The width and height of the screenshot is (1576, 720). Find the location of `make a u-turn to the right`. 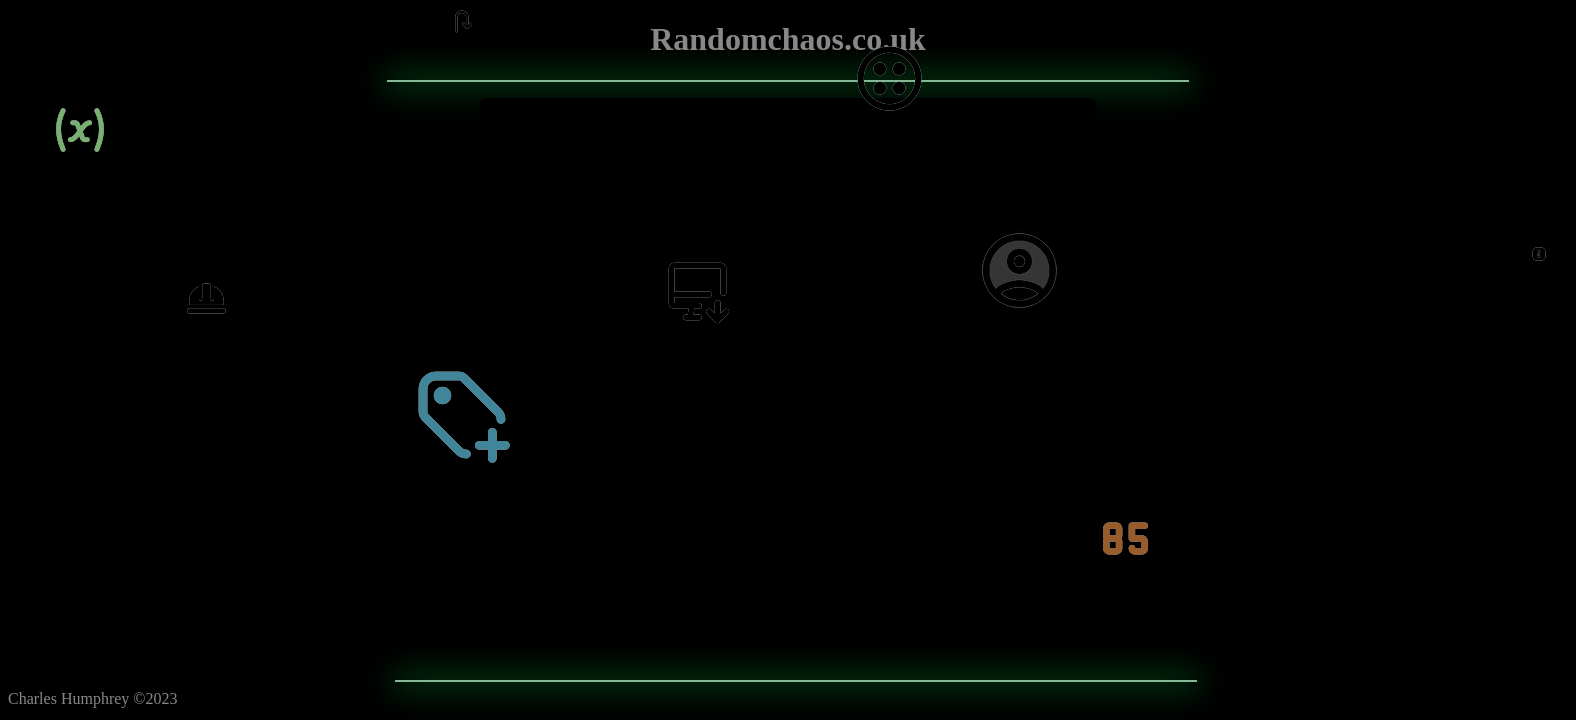

make a u-turn to the right is located at coordinates (462, 21).